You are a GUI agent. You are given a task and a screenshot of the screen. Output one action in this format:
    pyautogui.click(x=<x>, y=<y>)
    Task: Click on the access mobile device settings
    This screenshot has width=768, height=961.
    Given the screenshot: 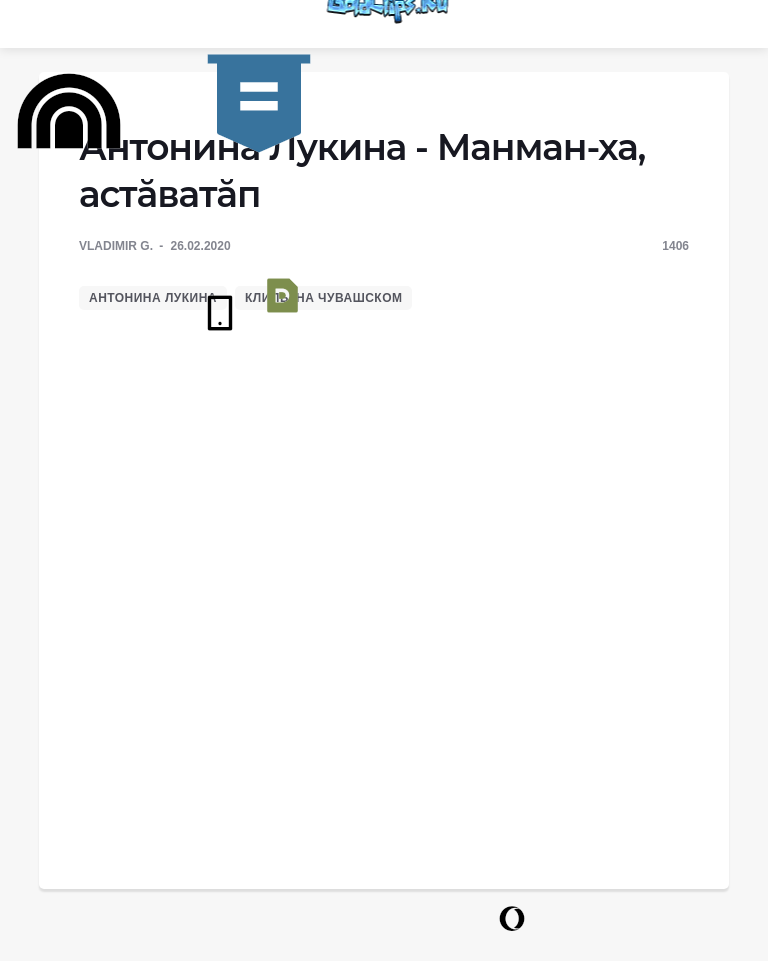 What is the action you would take?
    pyautogui.click(x=220, y=313)
    